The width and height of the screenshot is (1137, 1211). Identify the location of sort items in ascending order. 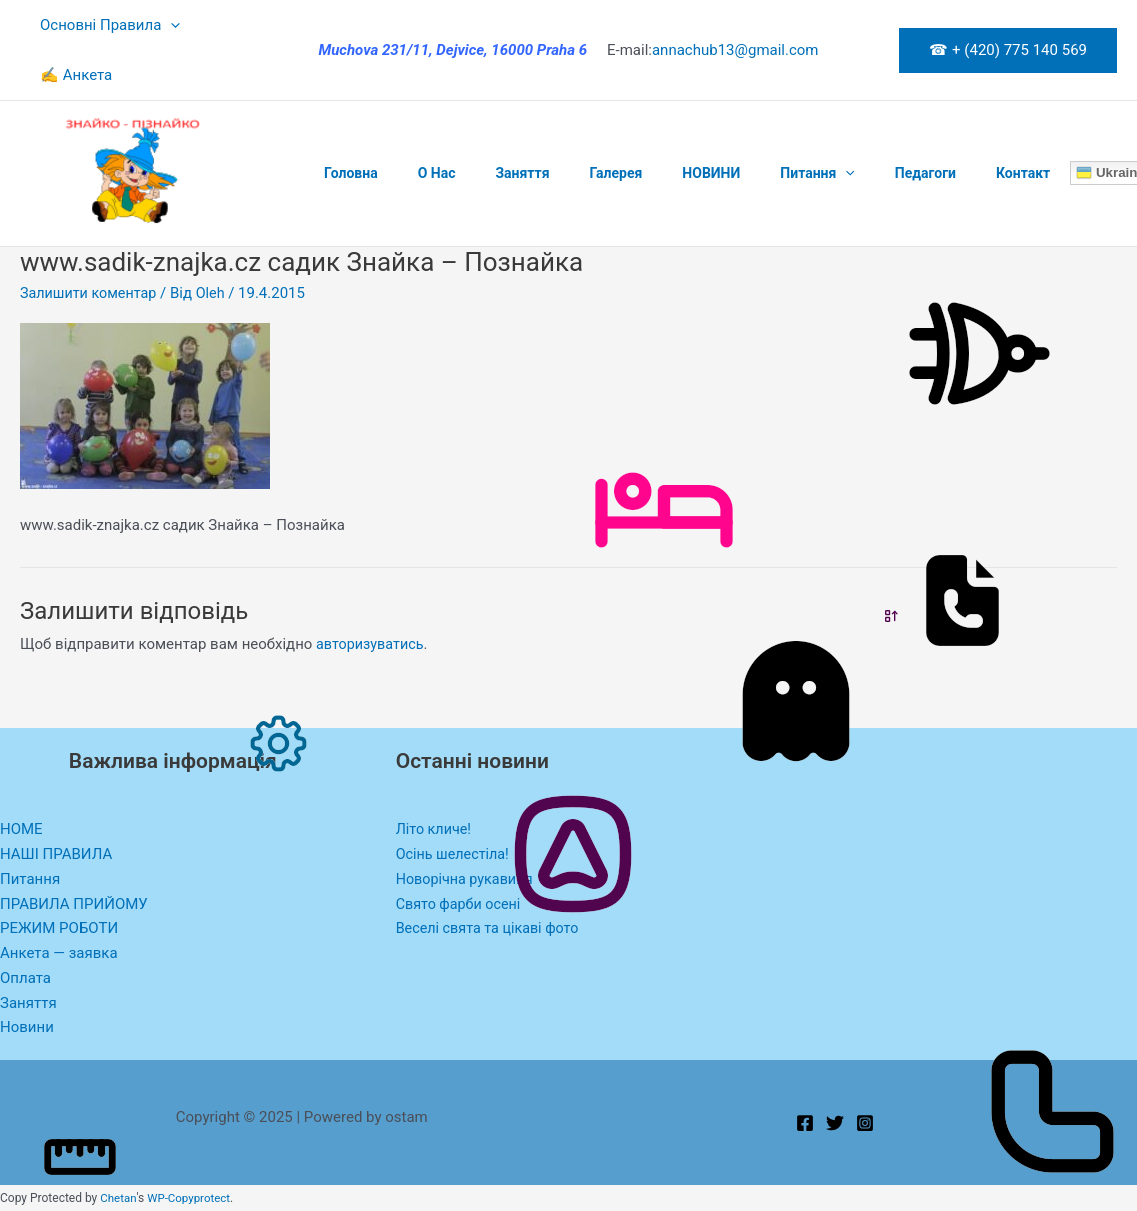
(891, 616).